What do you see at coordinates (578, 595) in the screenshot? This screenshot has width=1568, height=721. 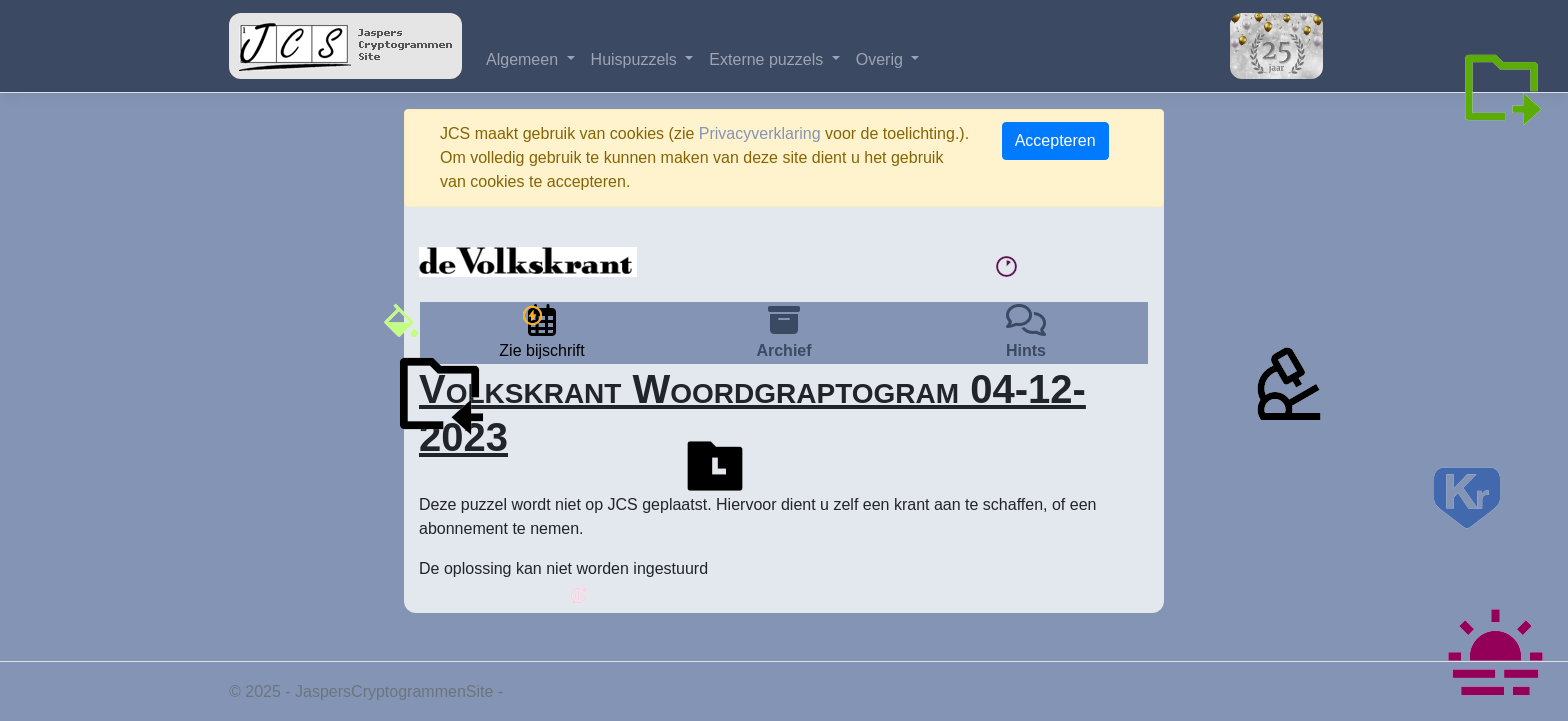 I see `start an AI voice conversation` at bounding box center [578, 595].